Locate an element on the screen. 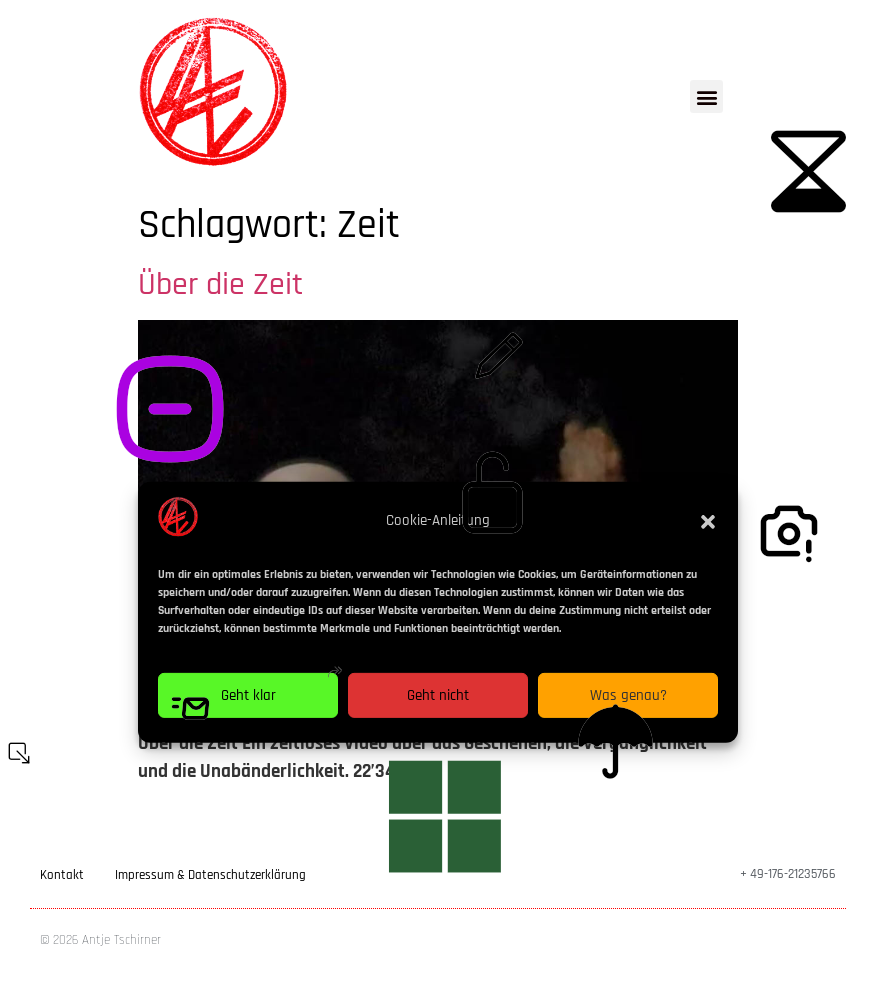  indicates an unlocked or unsecured state is located at coordinates (492, 492).